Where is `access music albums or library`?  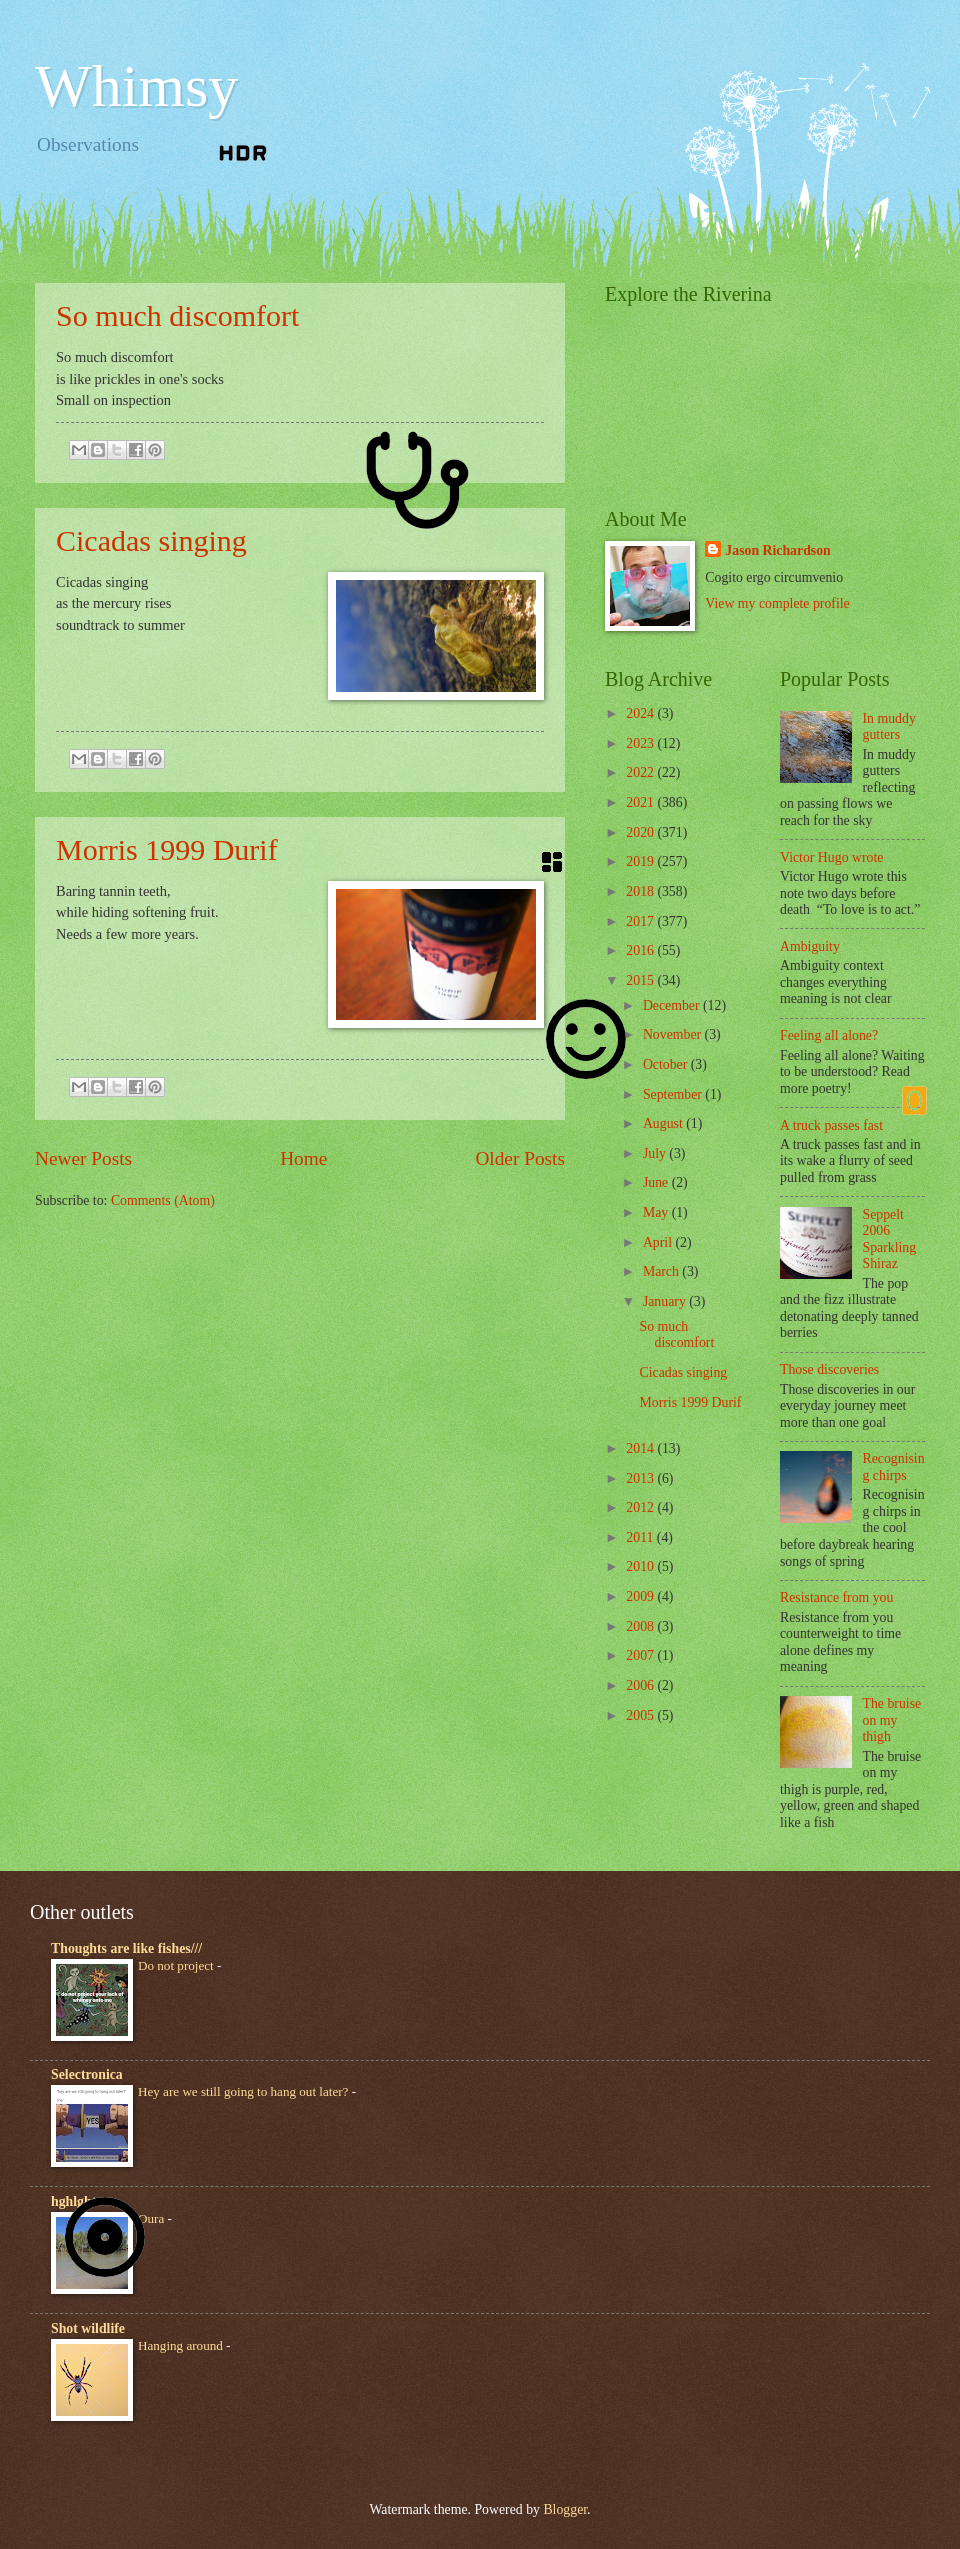 access music albums or library is located at coordinates (105, 2237).